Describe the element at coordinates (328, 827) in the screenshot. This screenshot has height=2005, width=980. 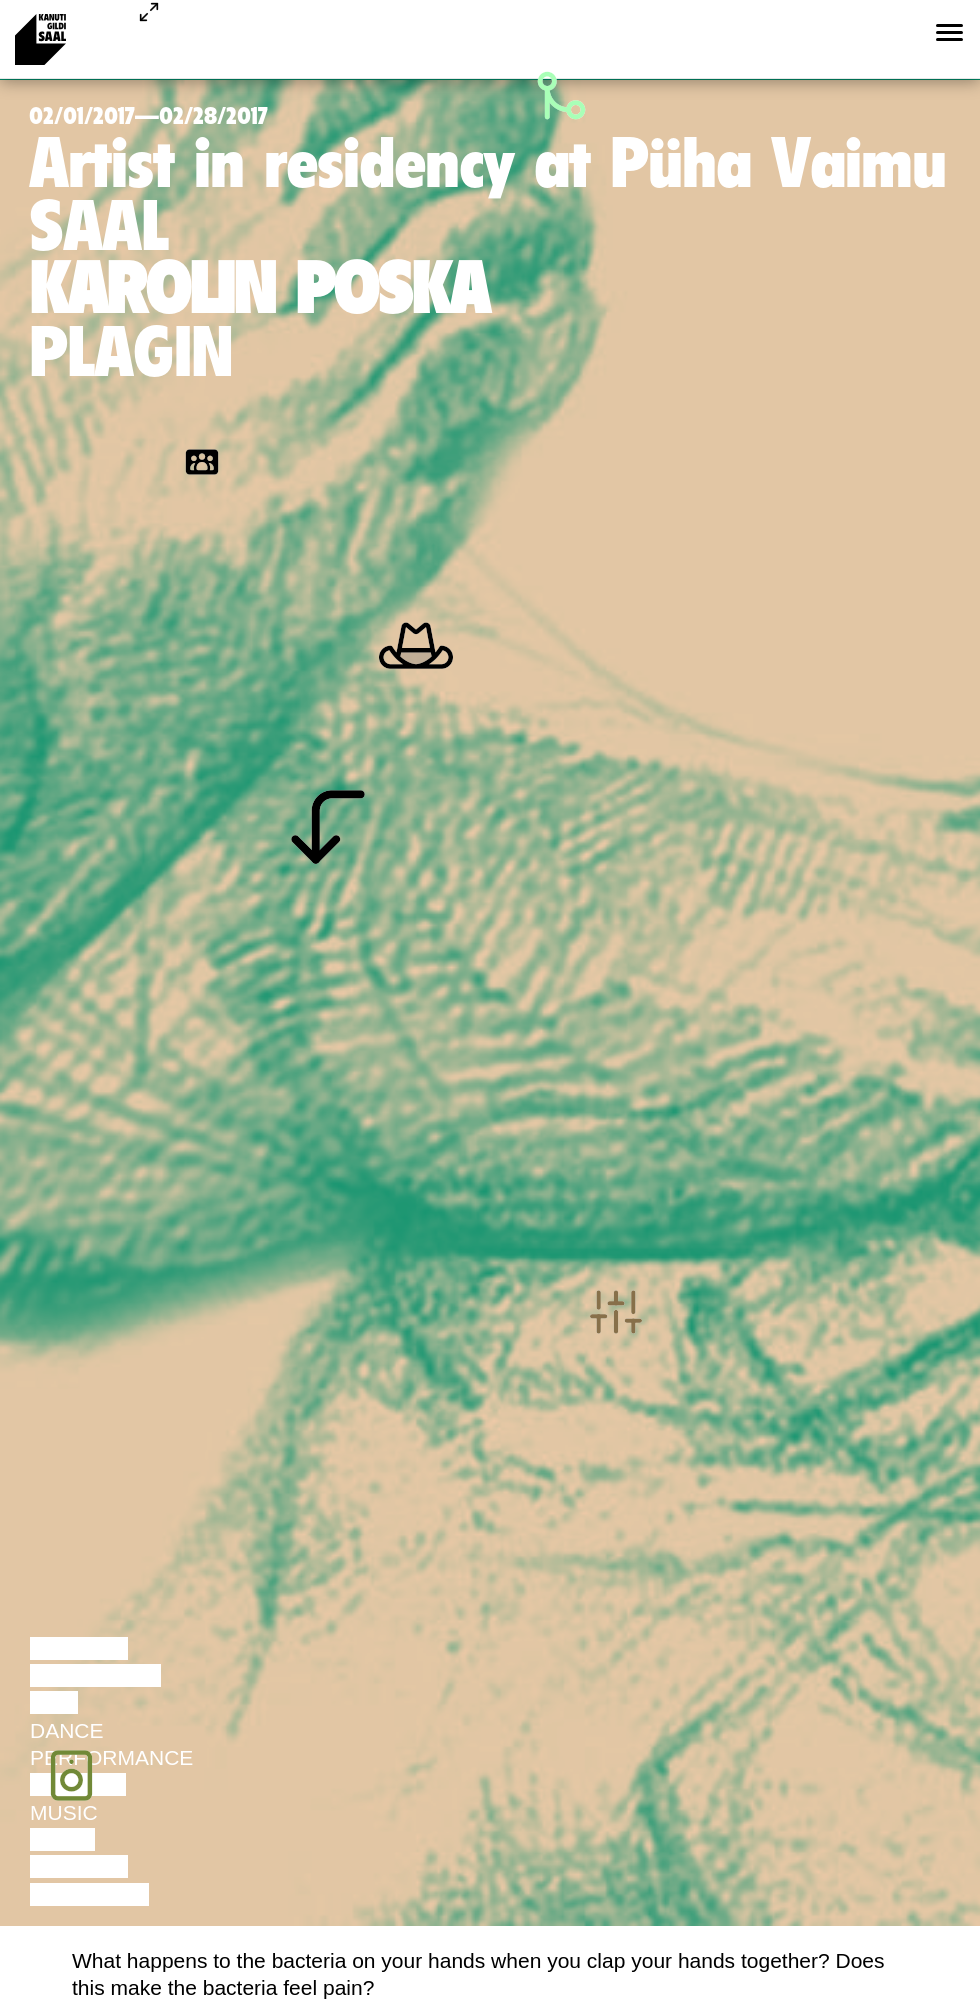
I see `go back and down in navigation` at that location.